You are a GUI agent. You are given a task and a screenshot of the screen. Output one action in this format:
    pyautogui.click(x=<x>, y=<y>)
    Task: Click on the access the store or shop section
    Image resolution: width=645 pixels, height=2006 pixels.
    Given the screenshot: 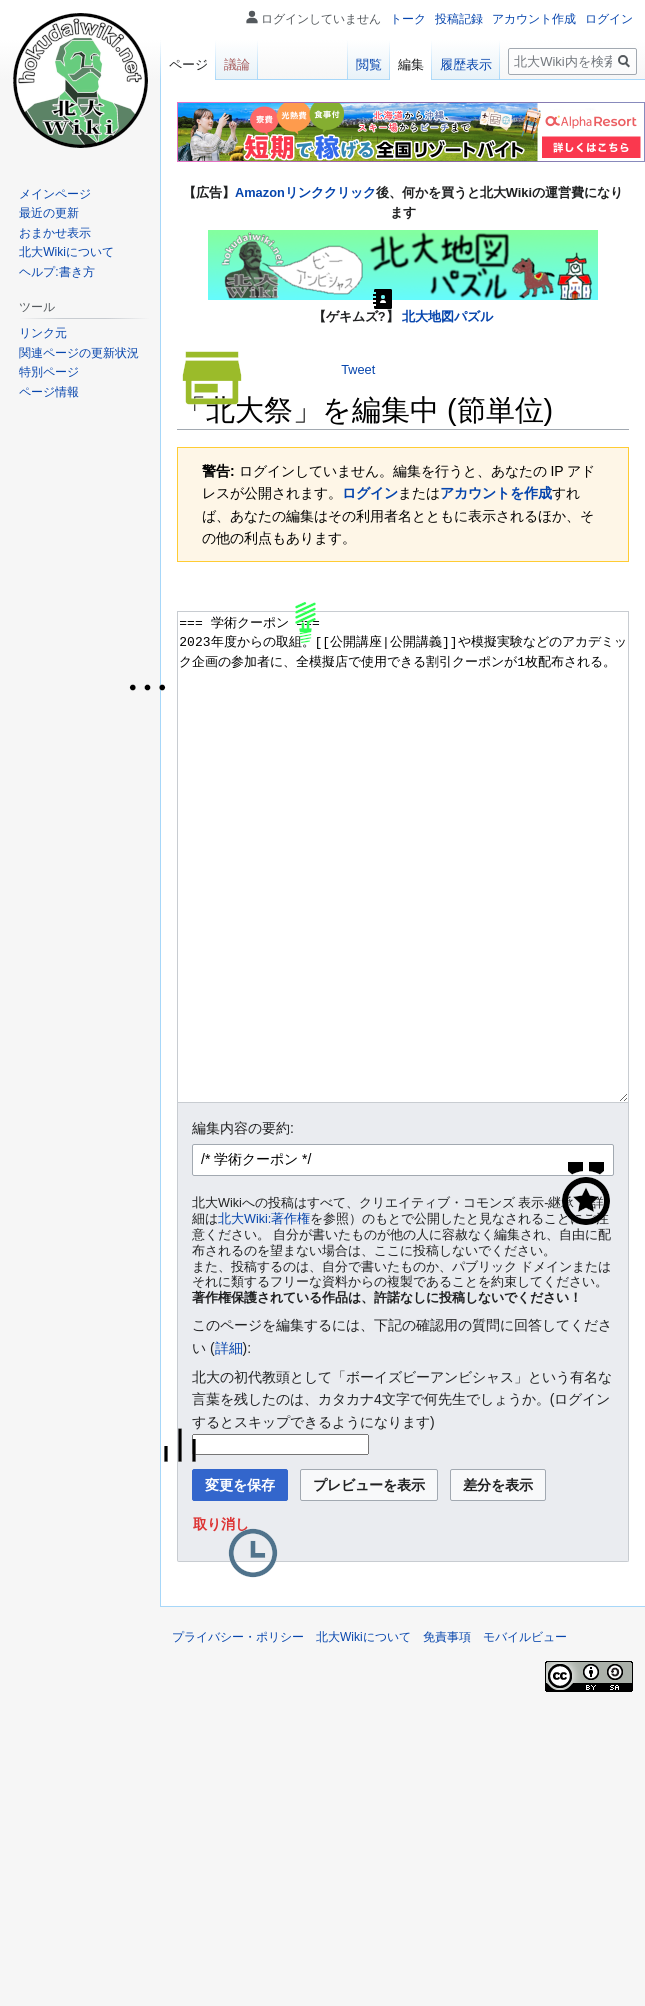 What is the action you would take?
    pyautogui.click(x=212, y=378)
    